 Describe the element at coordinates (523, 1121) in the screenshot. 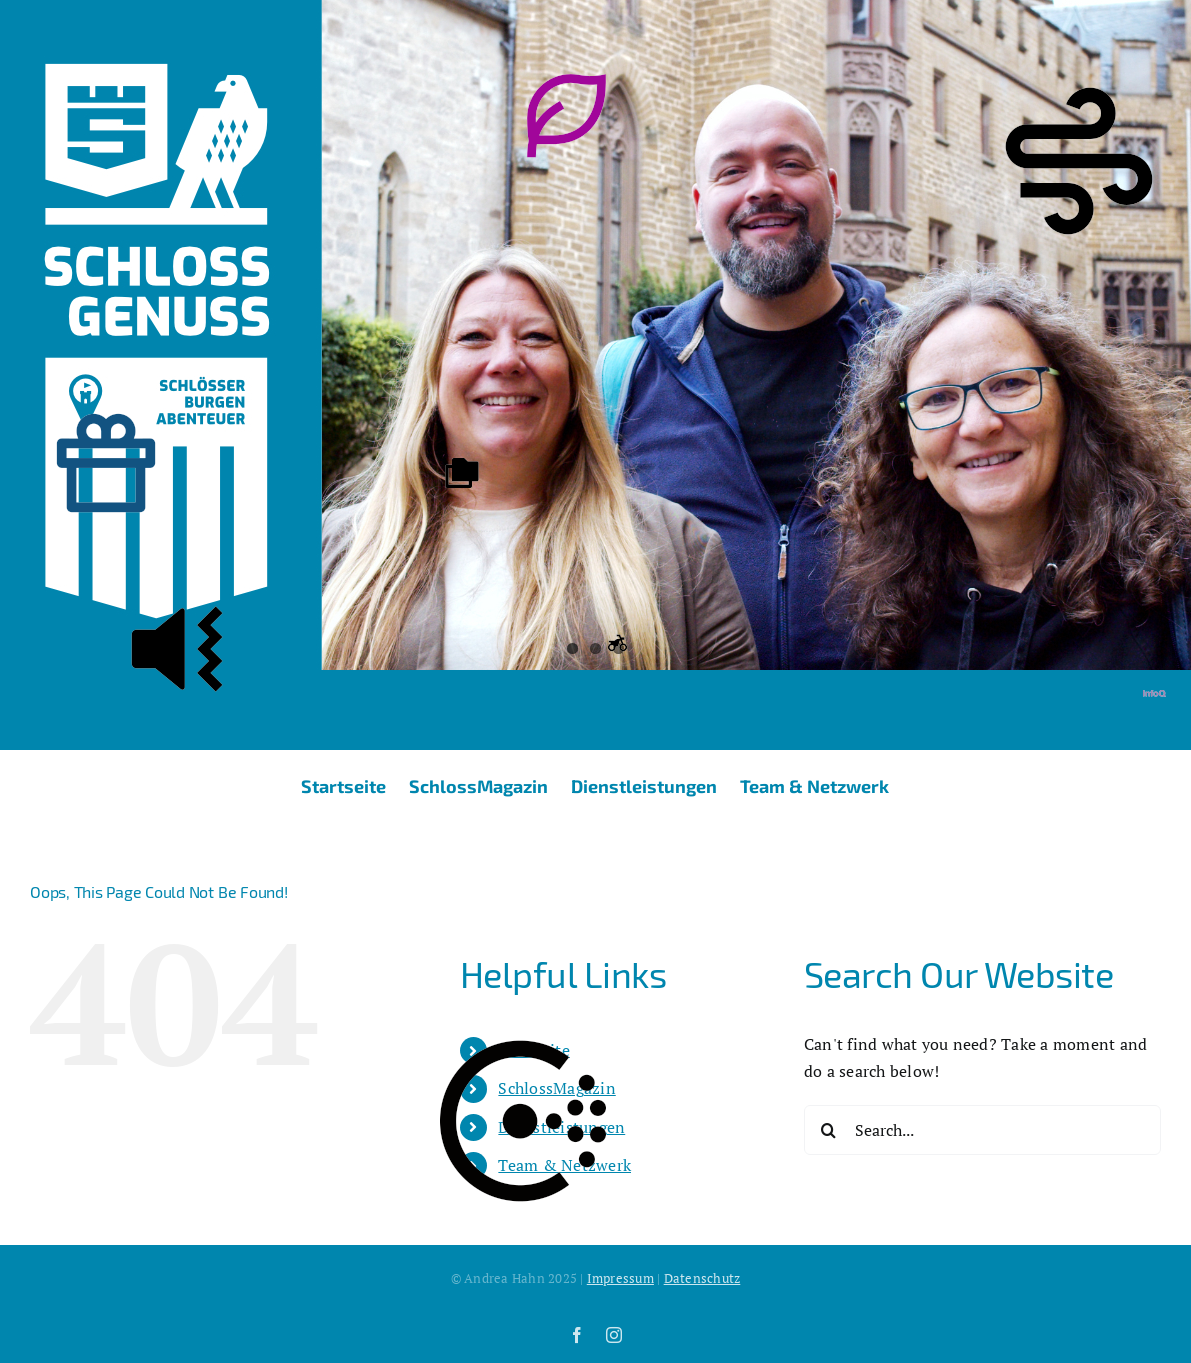

I see `HashiCorp Consul logo` at that location.